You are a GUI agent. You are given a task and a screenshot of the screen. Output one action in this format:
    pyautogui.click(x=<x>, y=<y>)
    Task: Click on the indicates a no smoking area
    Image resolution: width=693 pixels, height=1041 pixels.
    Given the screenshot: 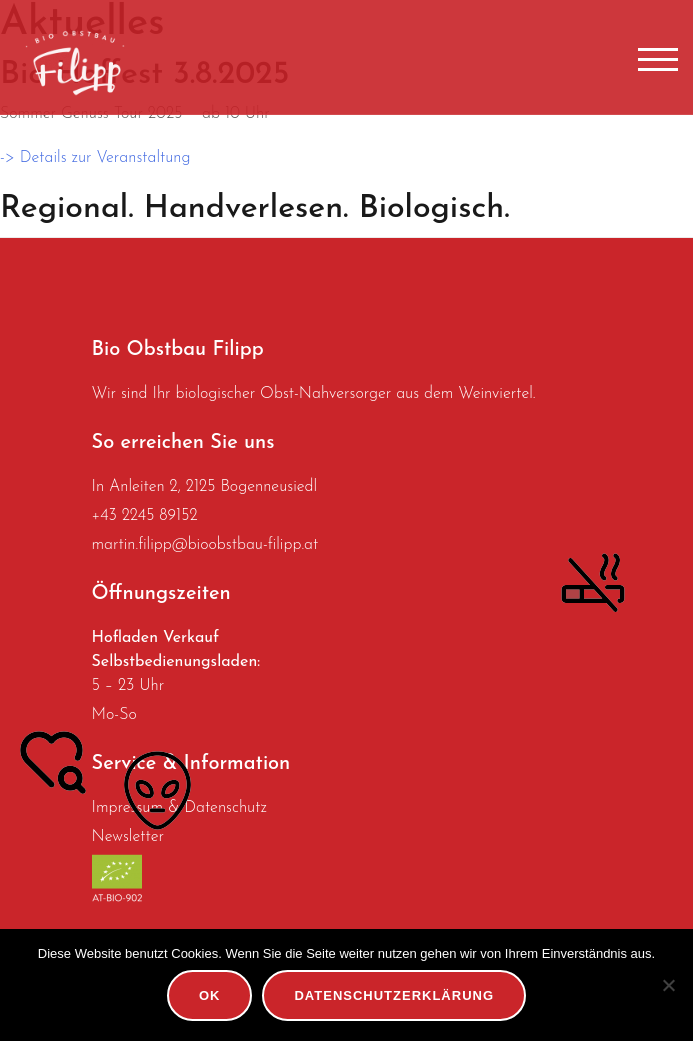 What is the action you would take?
    pyautogui.click(x=593, y=585)
    